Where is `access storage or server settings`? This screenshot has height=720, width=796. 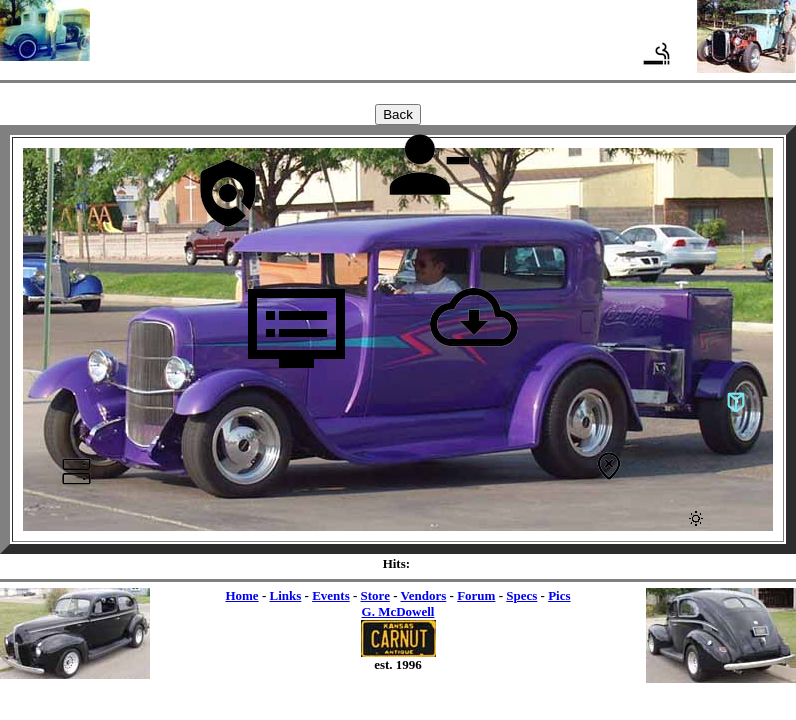
access storage or server settings is located at coordinates (76, 471).